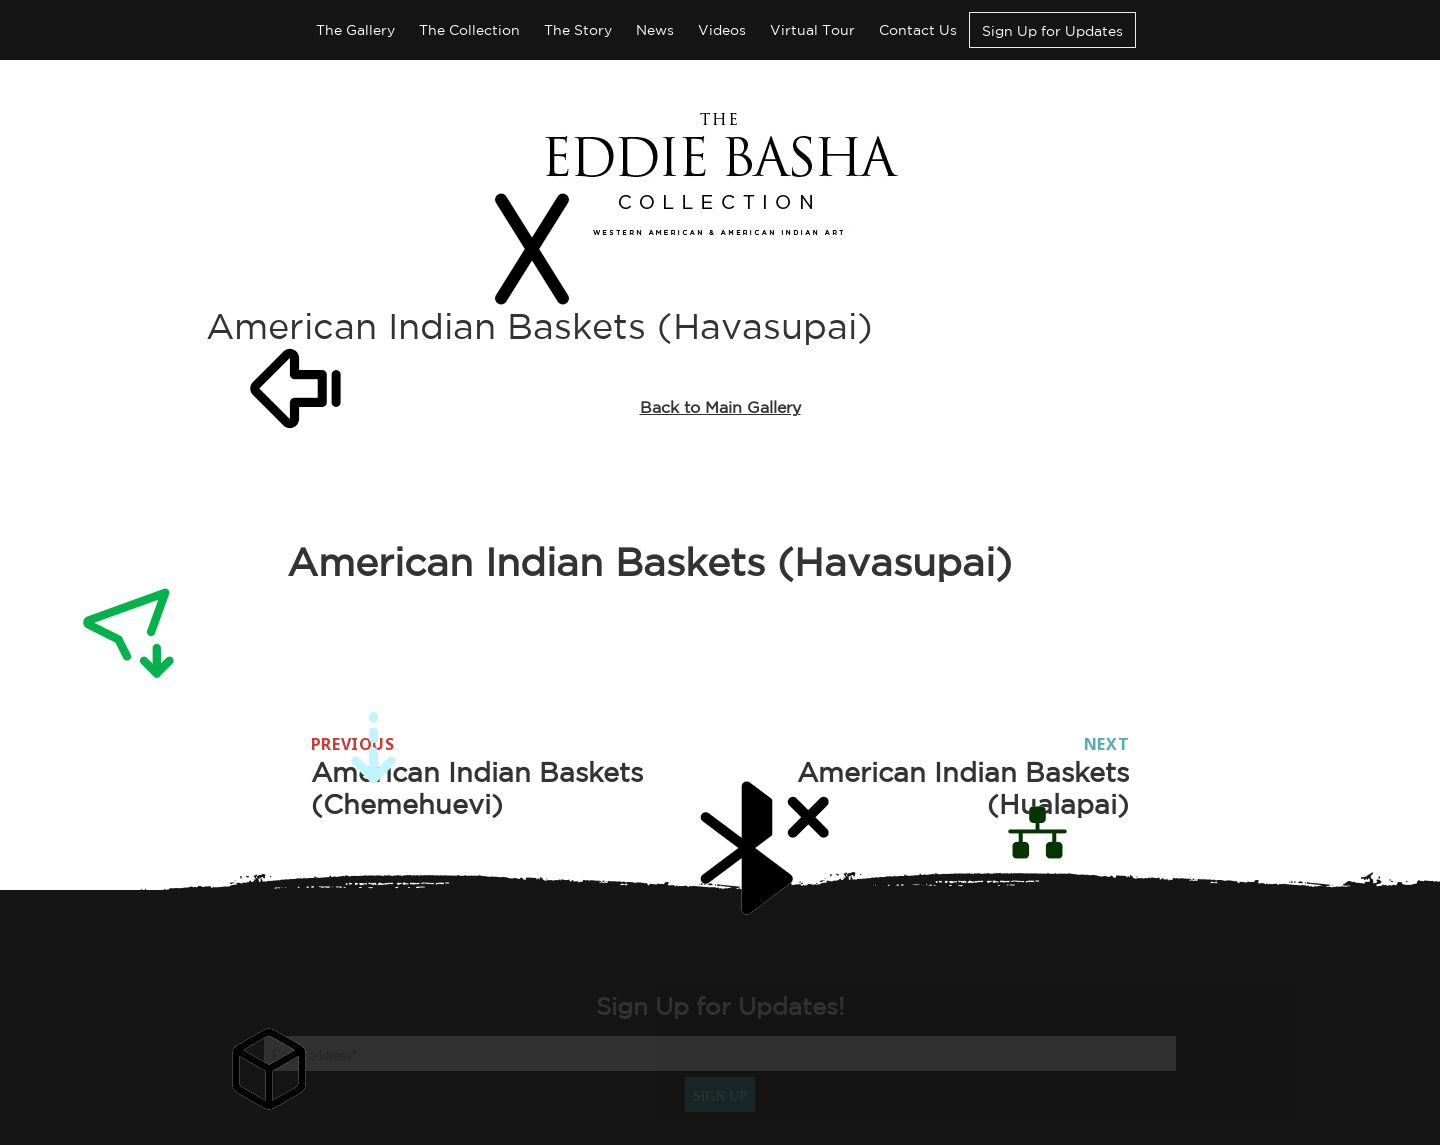 Image resolution: width=1440 pixels, height=1145 pixels. I want to click on view 3D model or object, so click(269, 1069).